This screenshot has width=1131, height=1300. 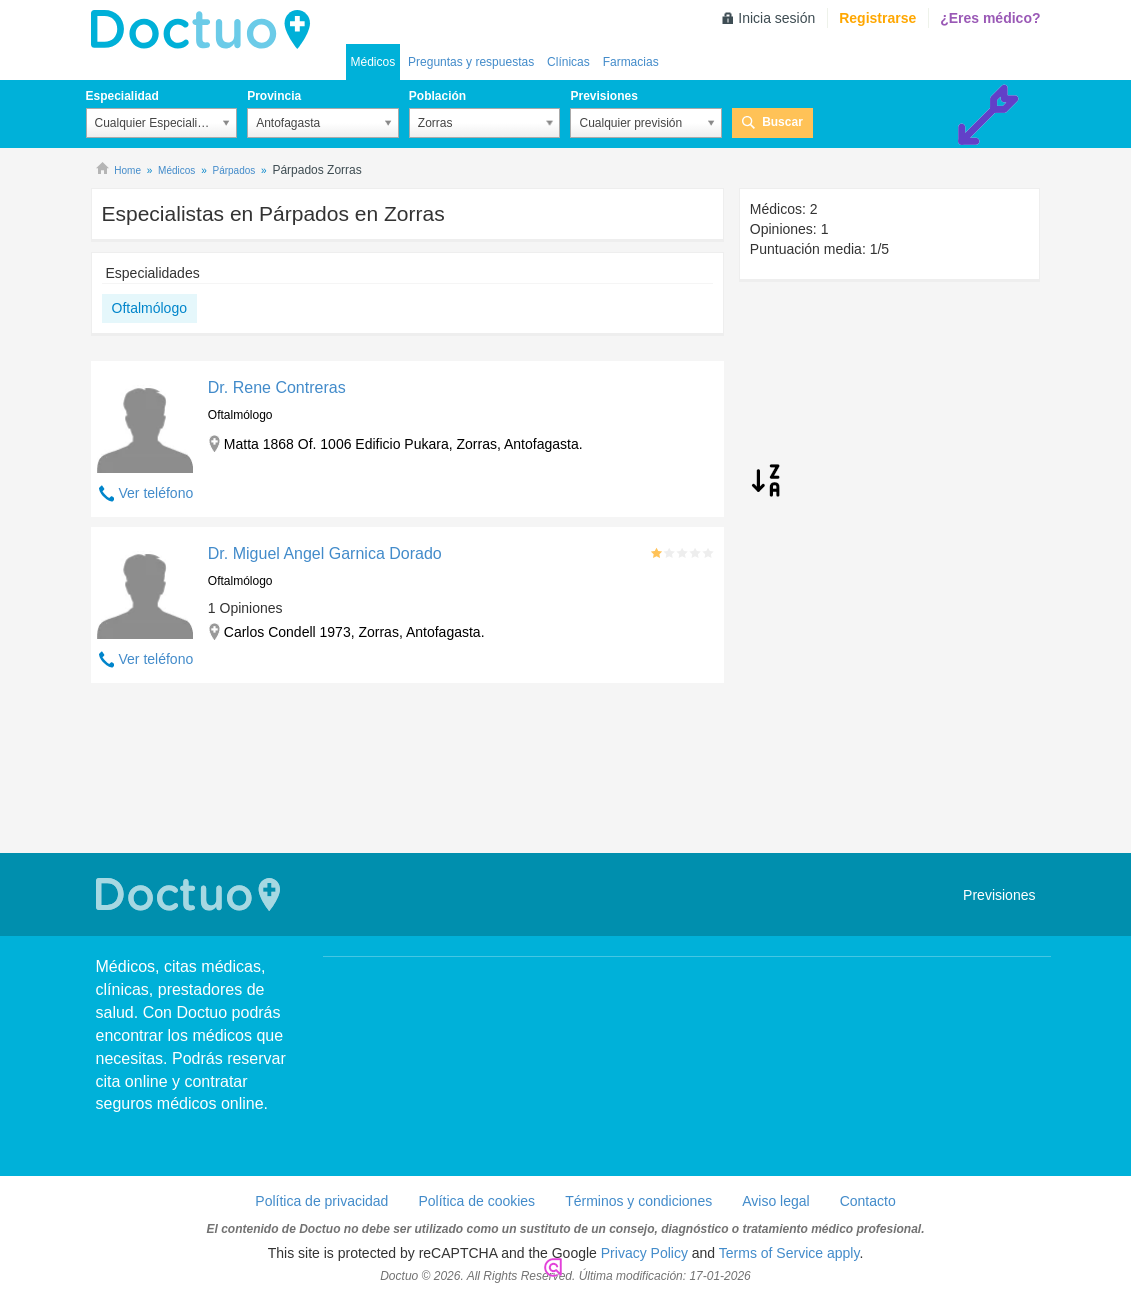 What do you see at coordinates (553, 1267) in the screenshot?
I see `access Algolia search services` at bounding box center [553, 1267].